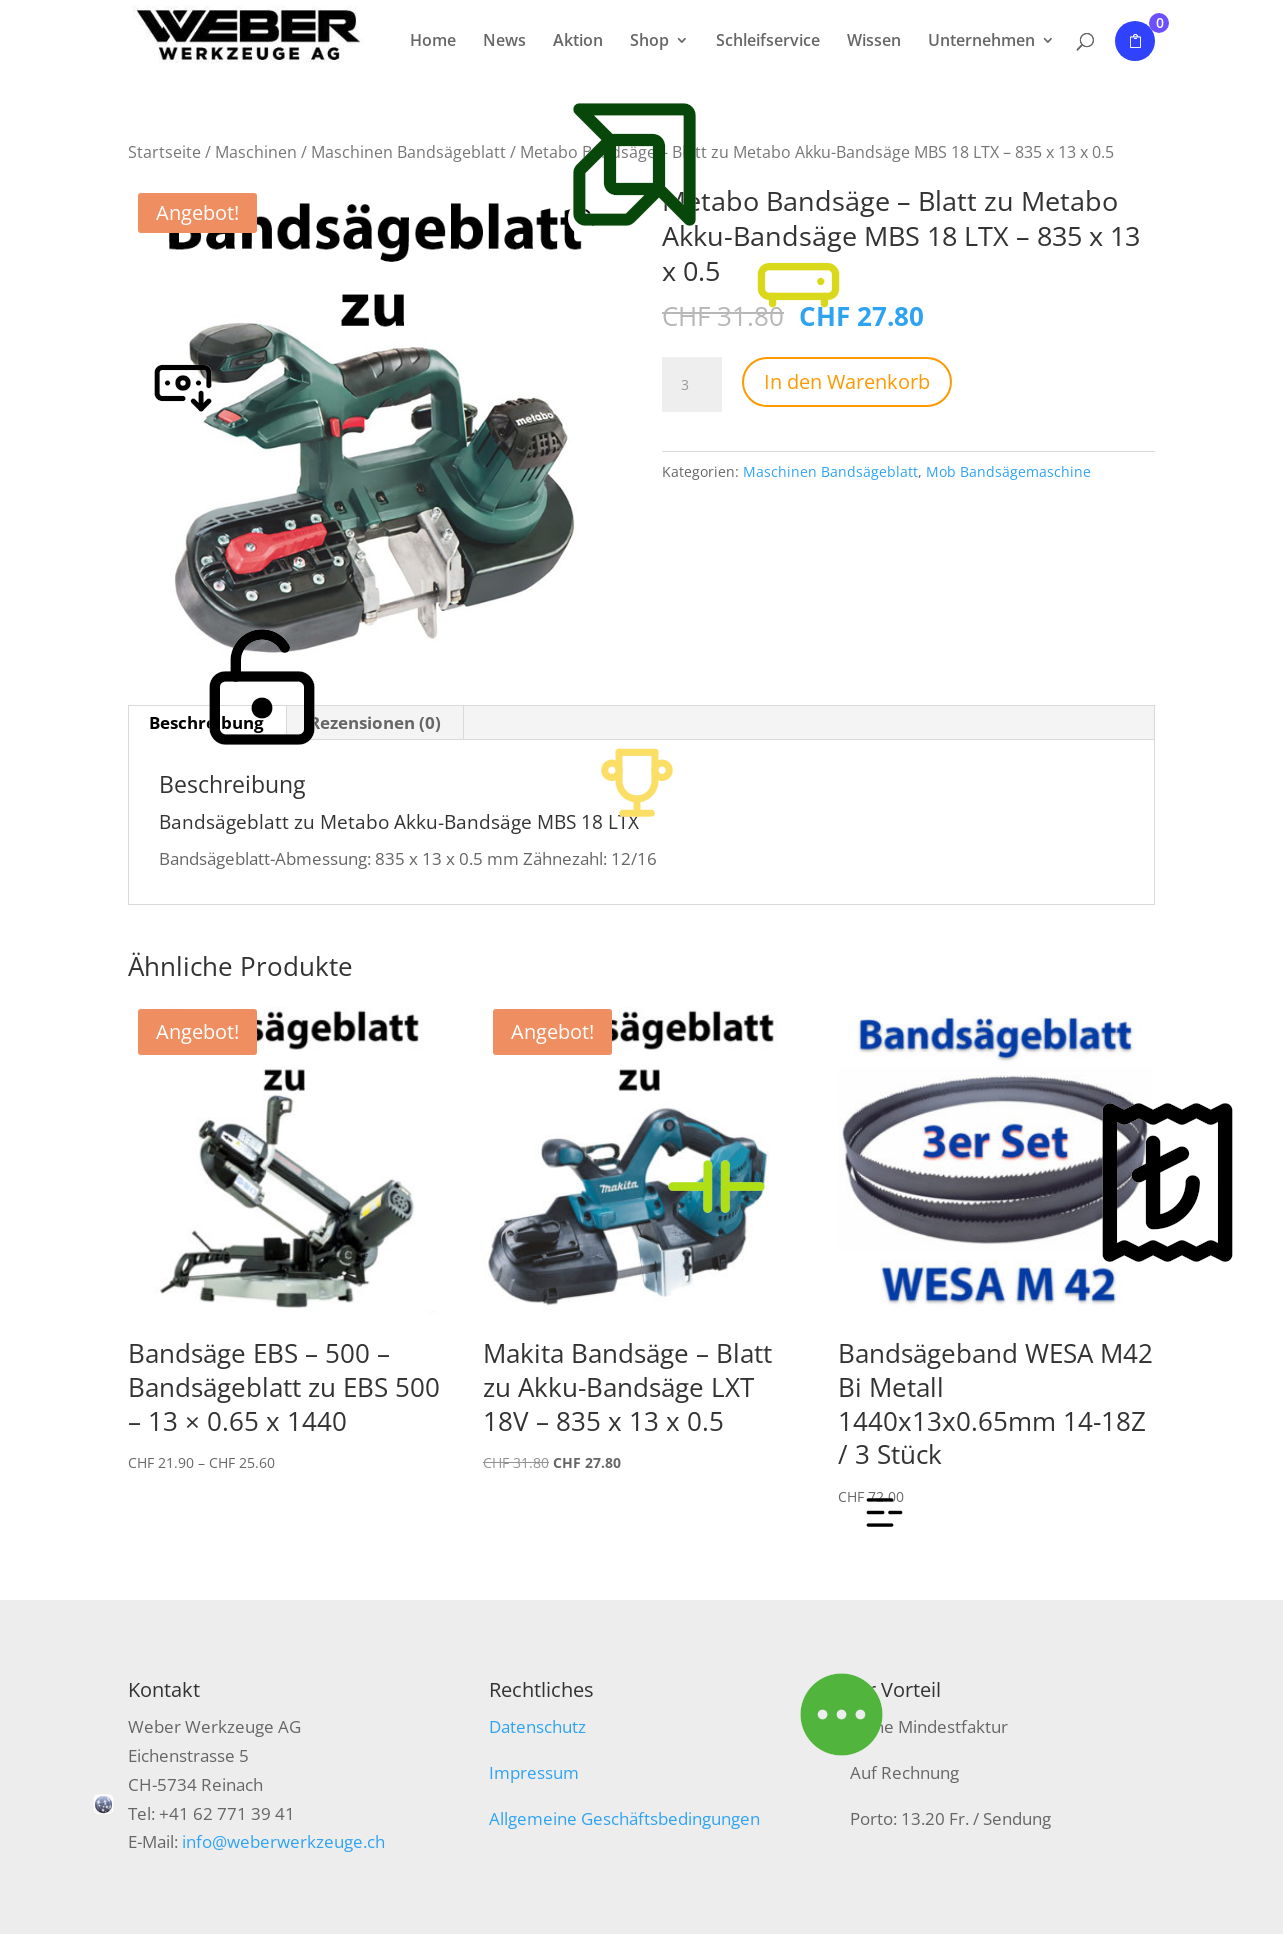 This screenshot has height=1934, width=1283. Describe the element at coordinates (841, 1714) in the screenshot. I see `access more options or actions` at that location.